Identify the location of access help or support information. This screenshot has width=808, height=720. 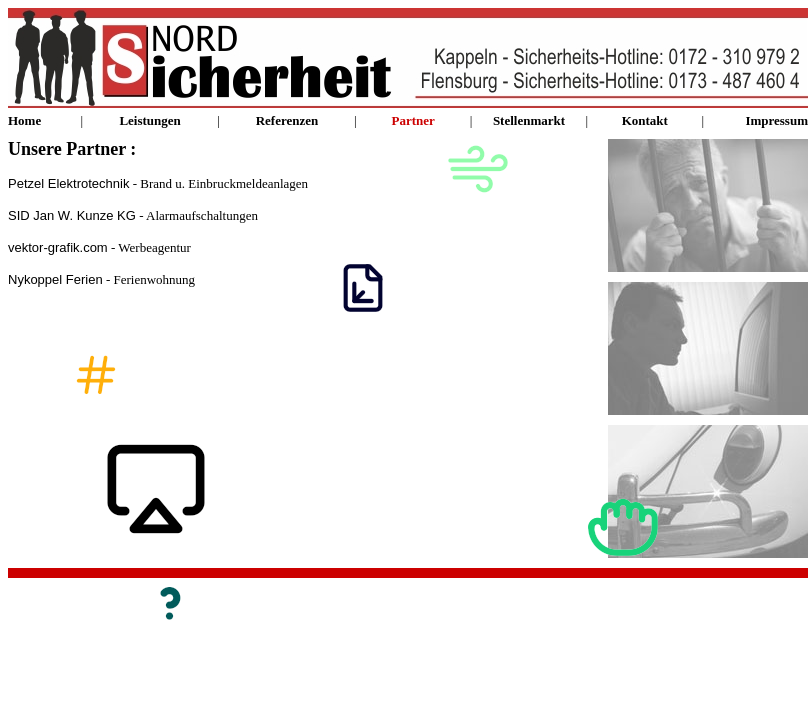
(169, 601).